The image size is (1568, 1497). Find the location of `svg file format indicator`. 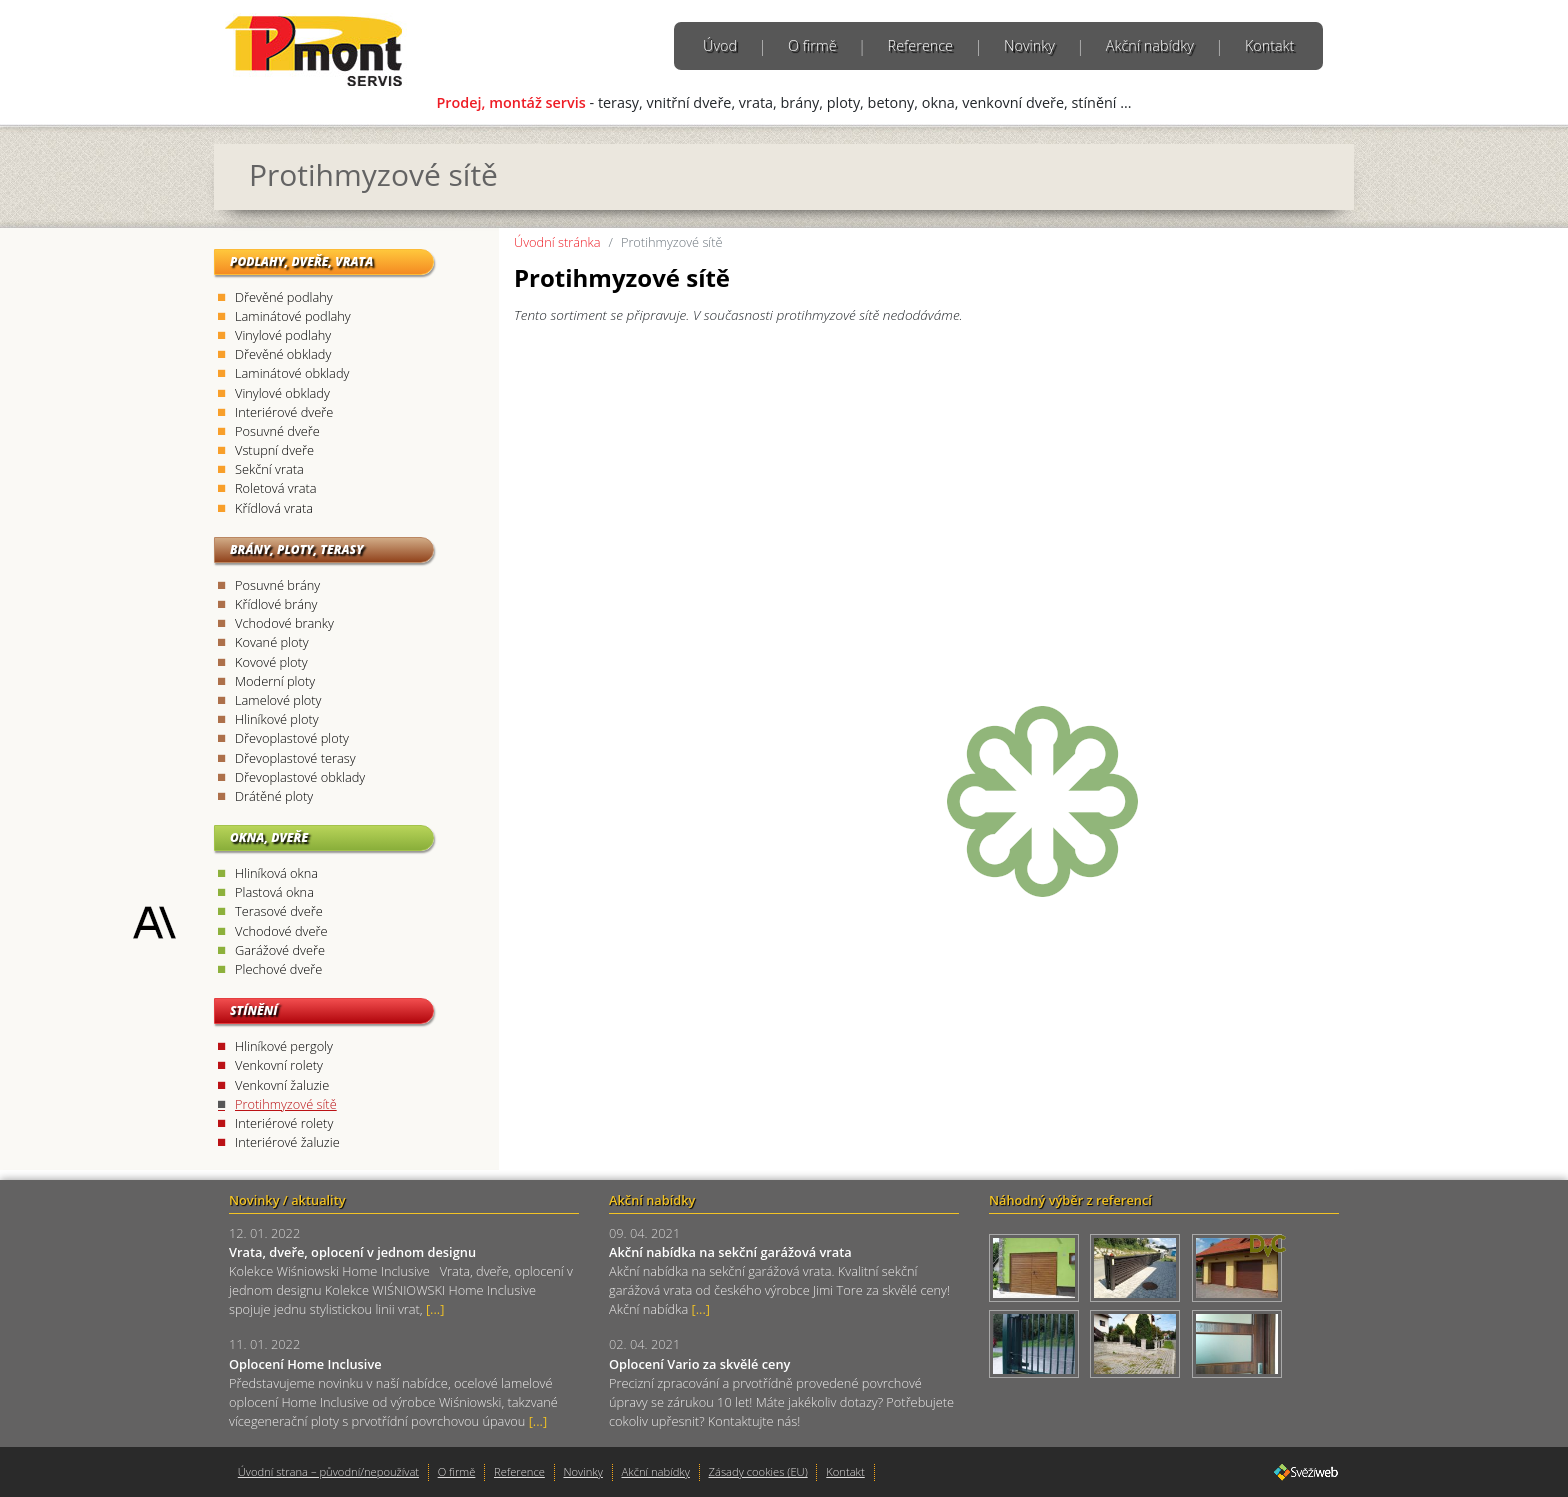

svg file format indicator is located at coordinates (1042, 801).